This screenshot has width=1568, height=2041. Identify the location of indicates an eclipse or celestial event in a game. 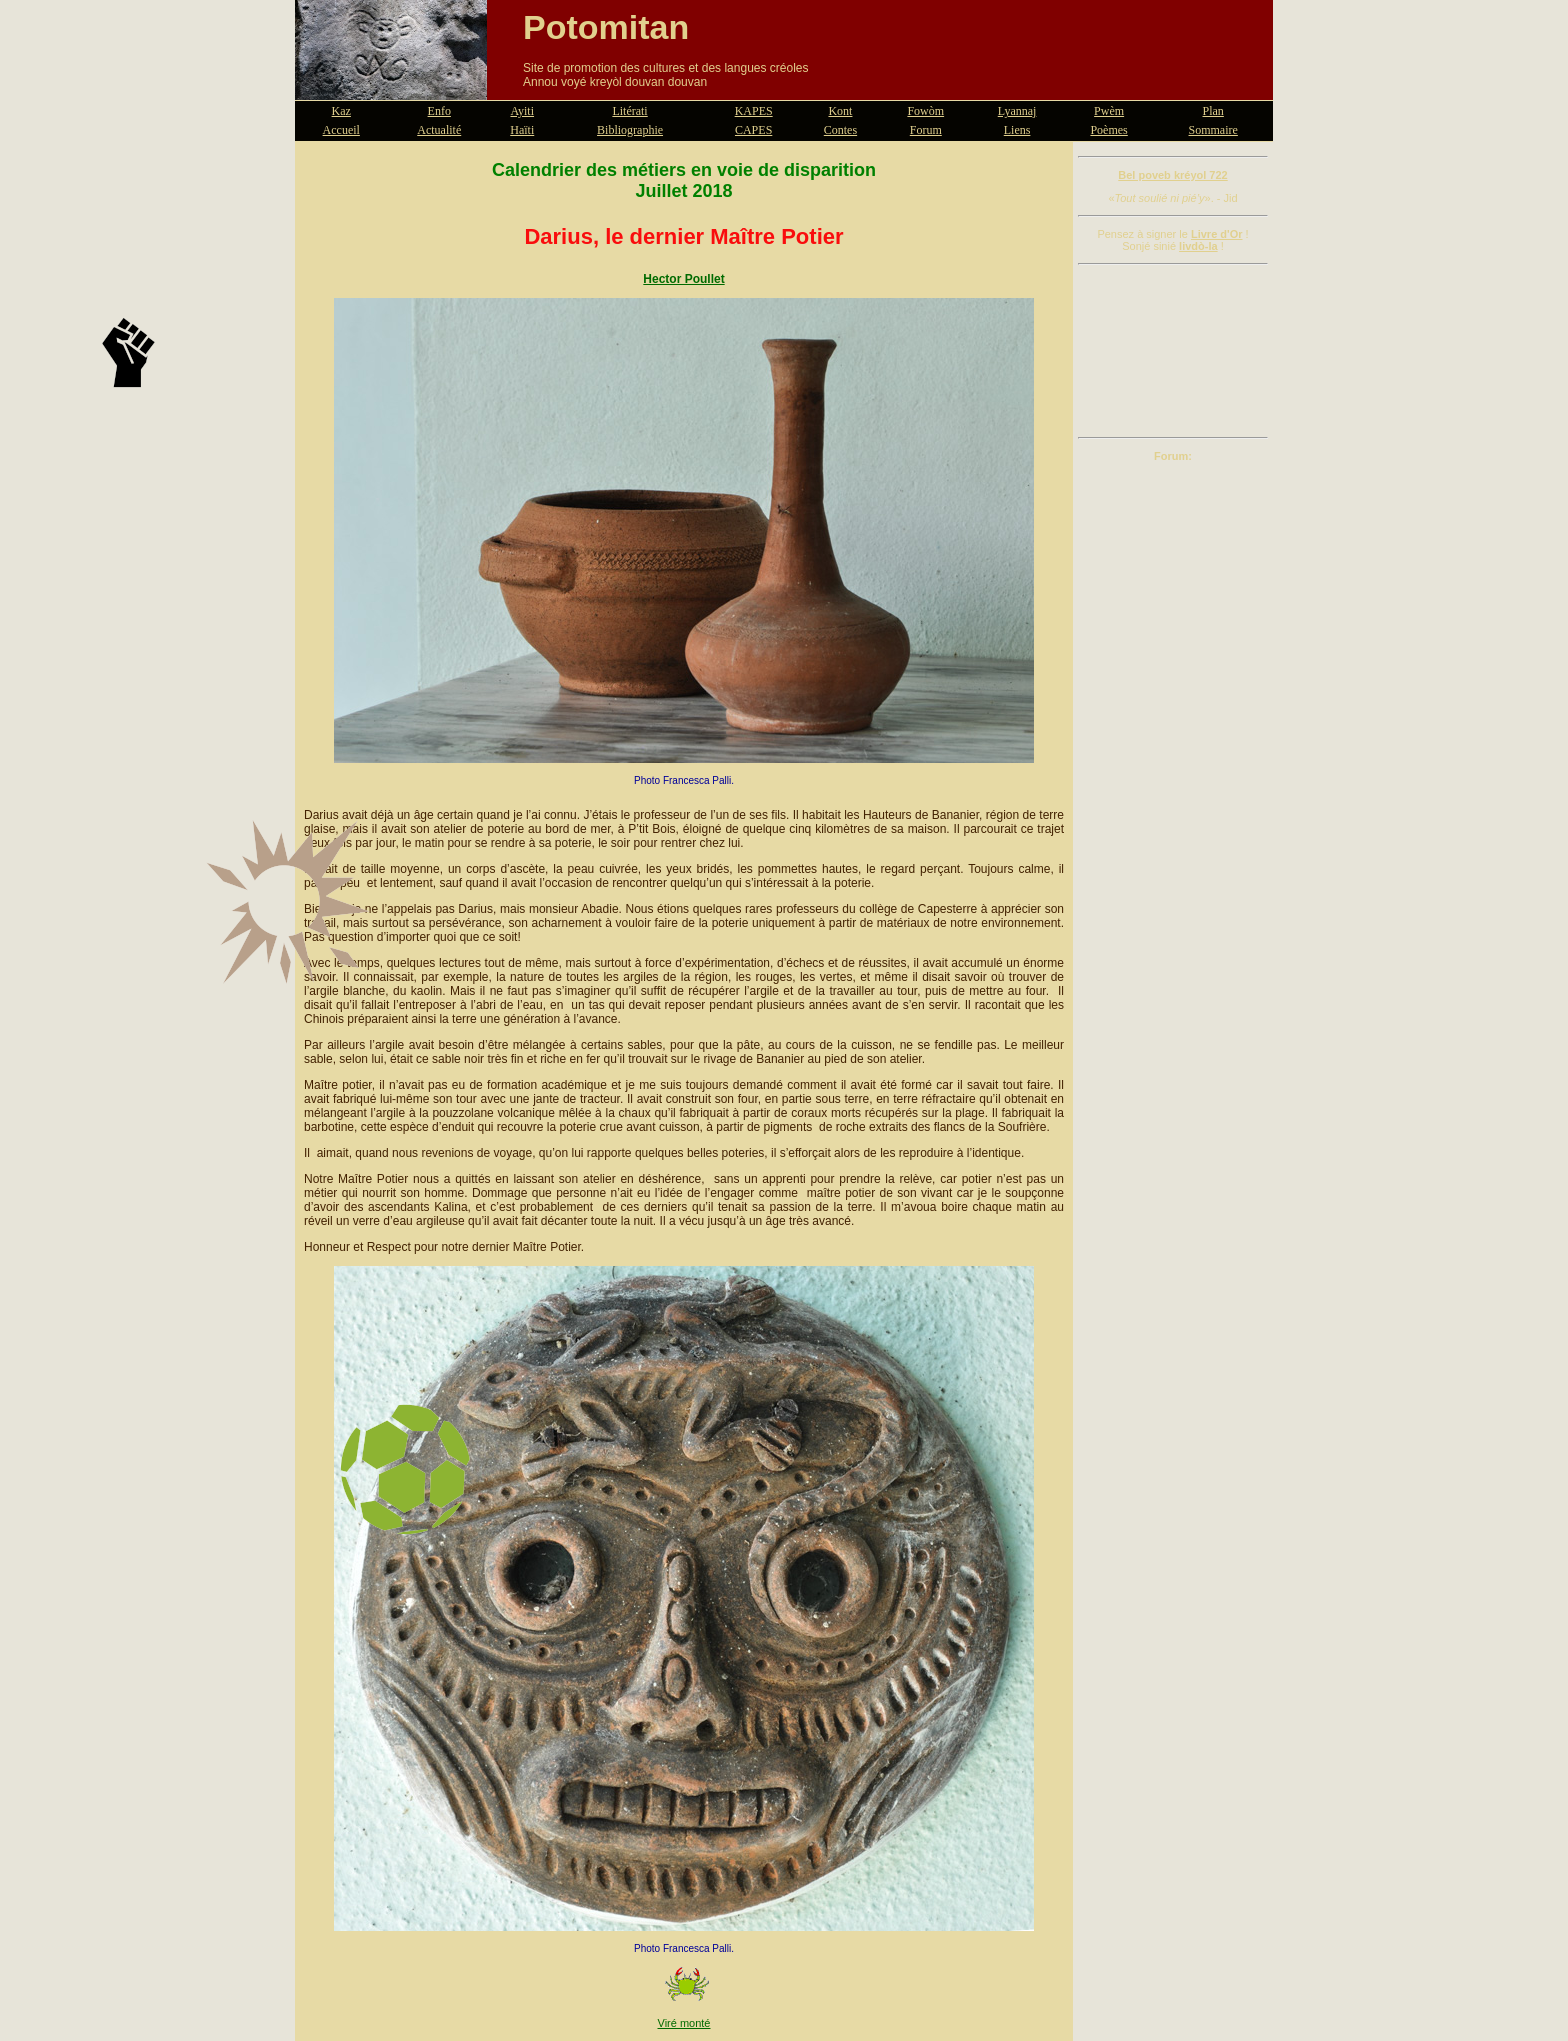
(286, 902).